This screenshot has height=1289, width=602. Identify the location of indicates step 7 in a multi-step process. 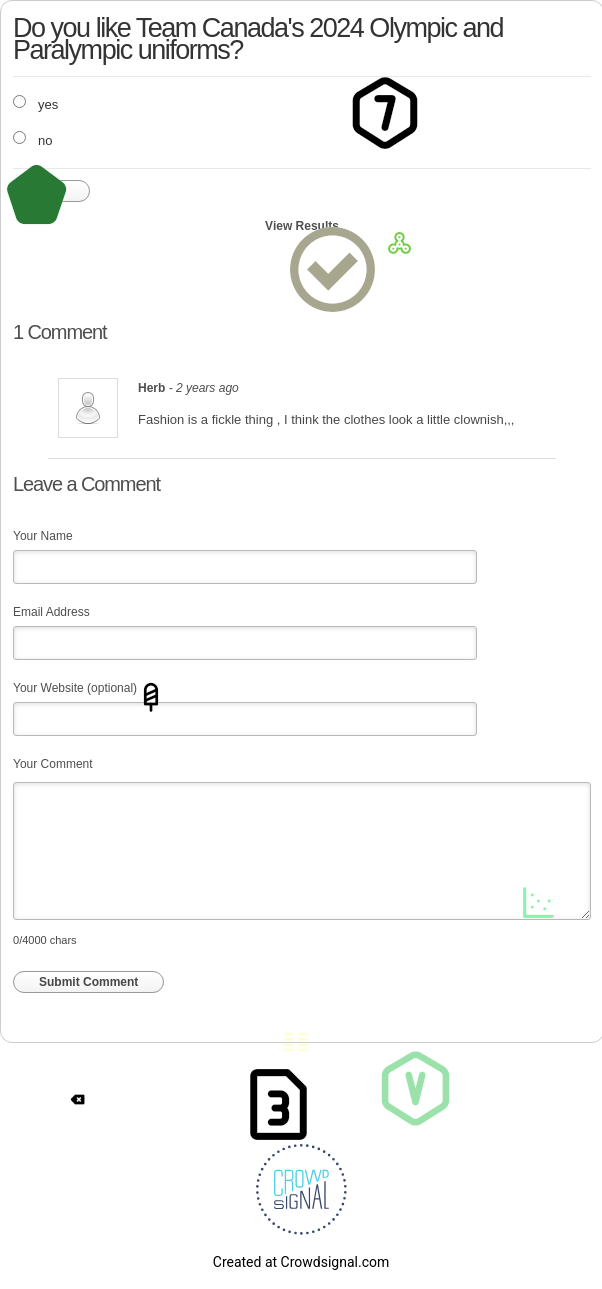
(385, 113).